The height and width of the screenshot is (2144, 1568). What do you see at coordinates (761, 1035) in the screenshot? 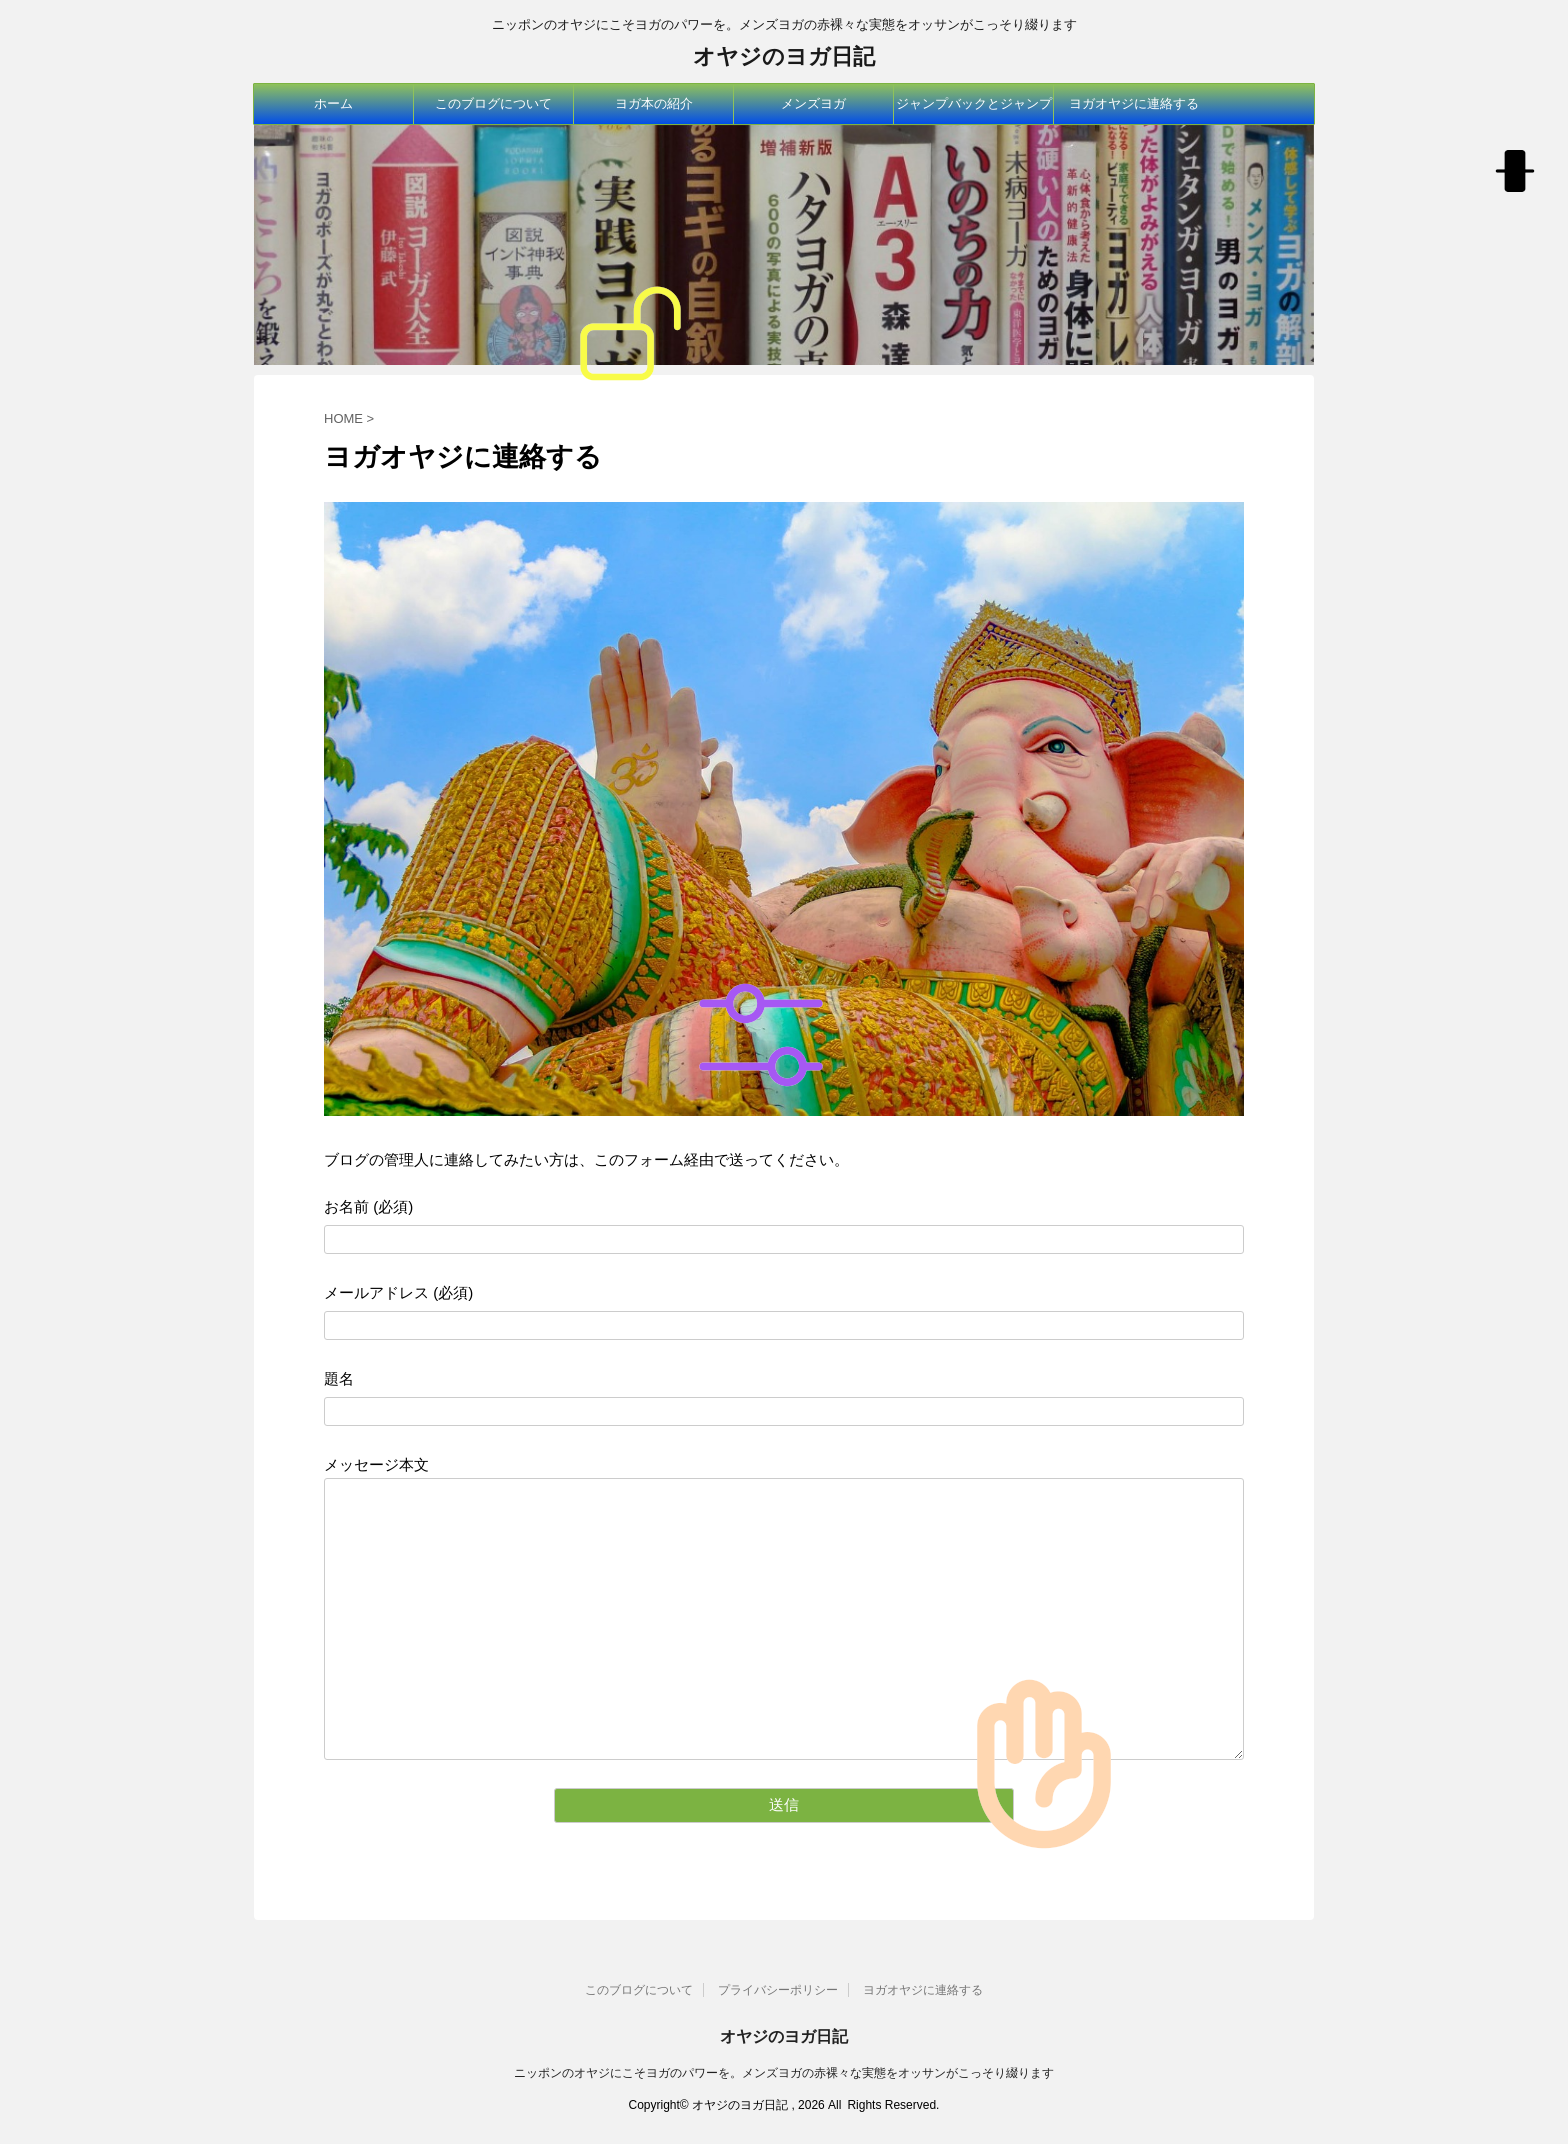
I see `adjust settings or preferences` at bounding box center [761, 1035].